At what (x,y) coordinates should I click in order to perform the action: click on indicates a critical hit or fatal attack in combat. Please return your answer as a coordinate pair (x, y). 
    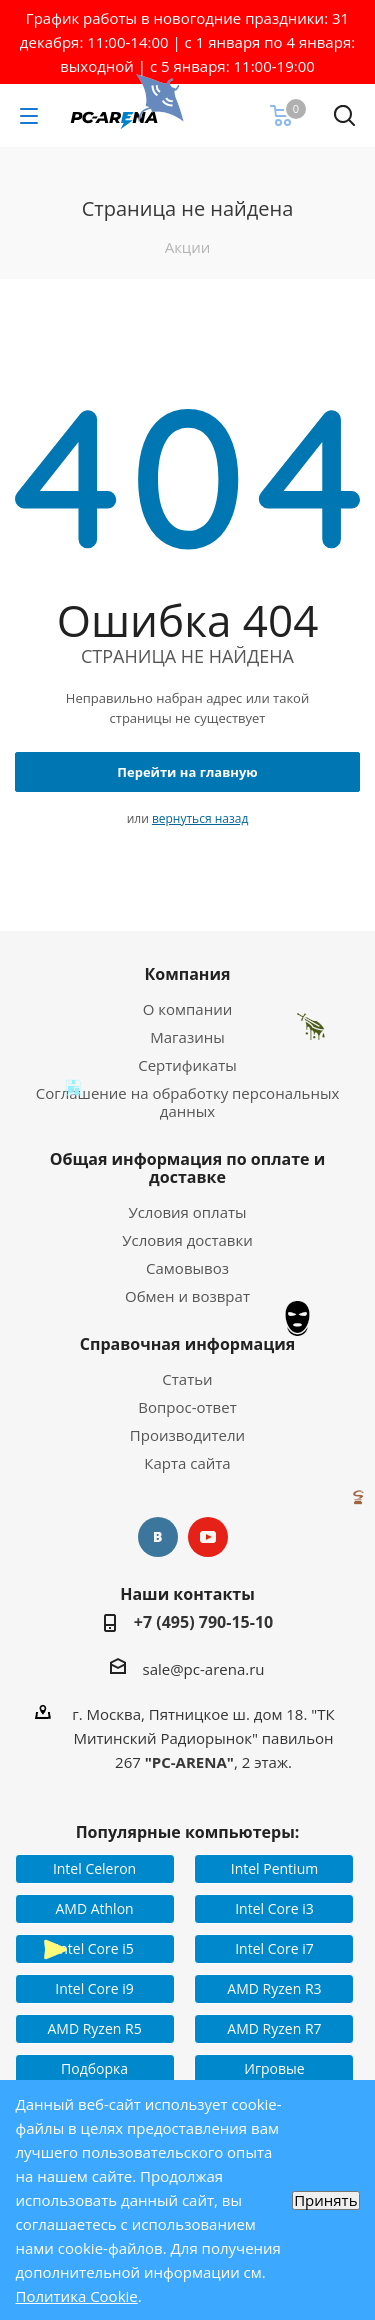
    Looking at the image, I should click on (311, 1026).